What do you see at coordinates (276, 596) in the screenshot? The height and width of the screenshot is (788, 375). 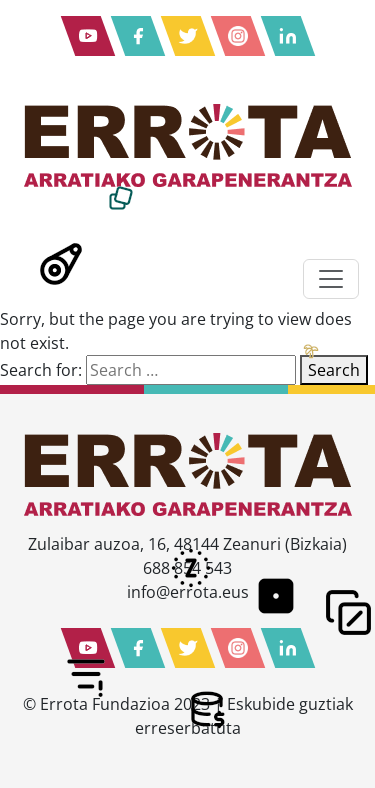 I see `roll the dice or generate a random result` at bounding box center [276, 596].